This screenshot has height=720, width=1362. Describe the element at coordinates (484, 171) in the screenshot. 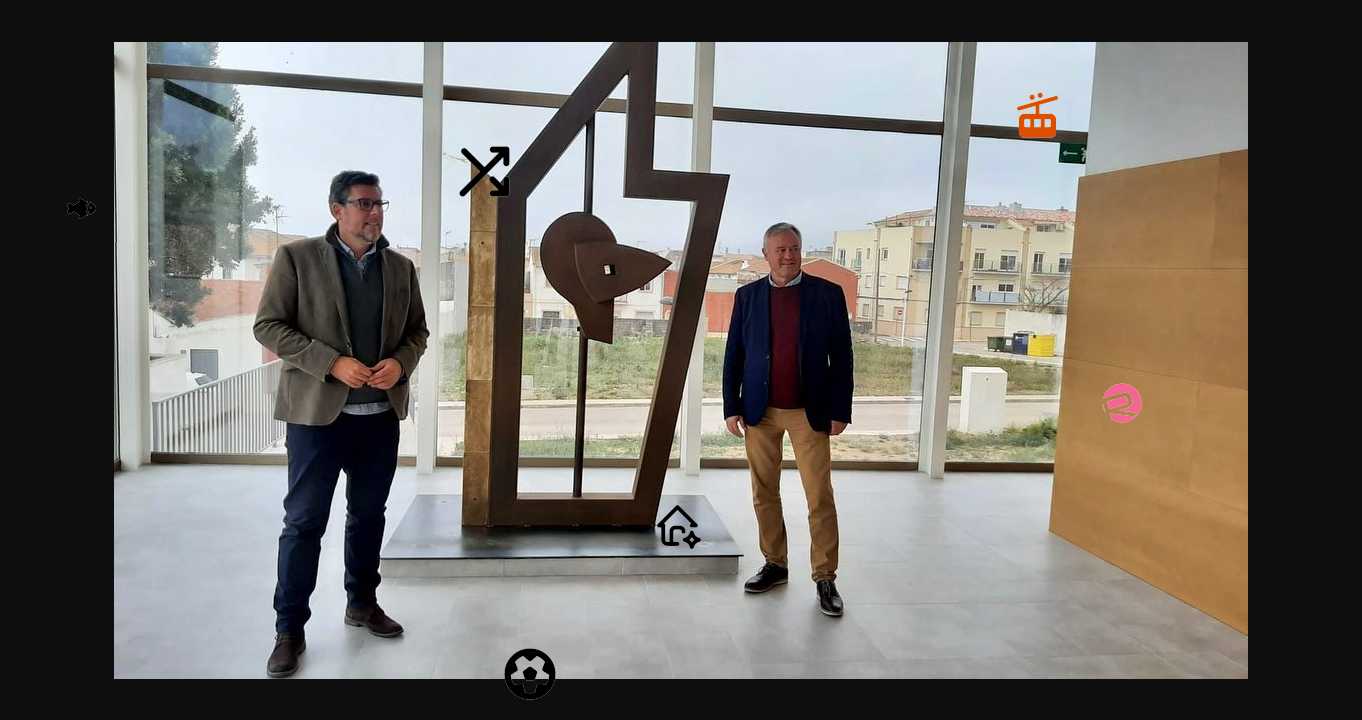

I see `shuffle playlist or queue order` at that location.